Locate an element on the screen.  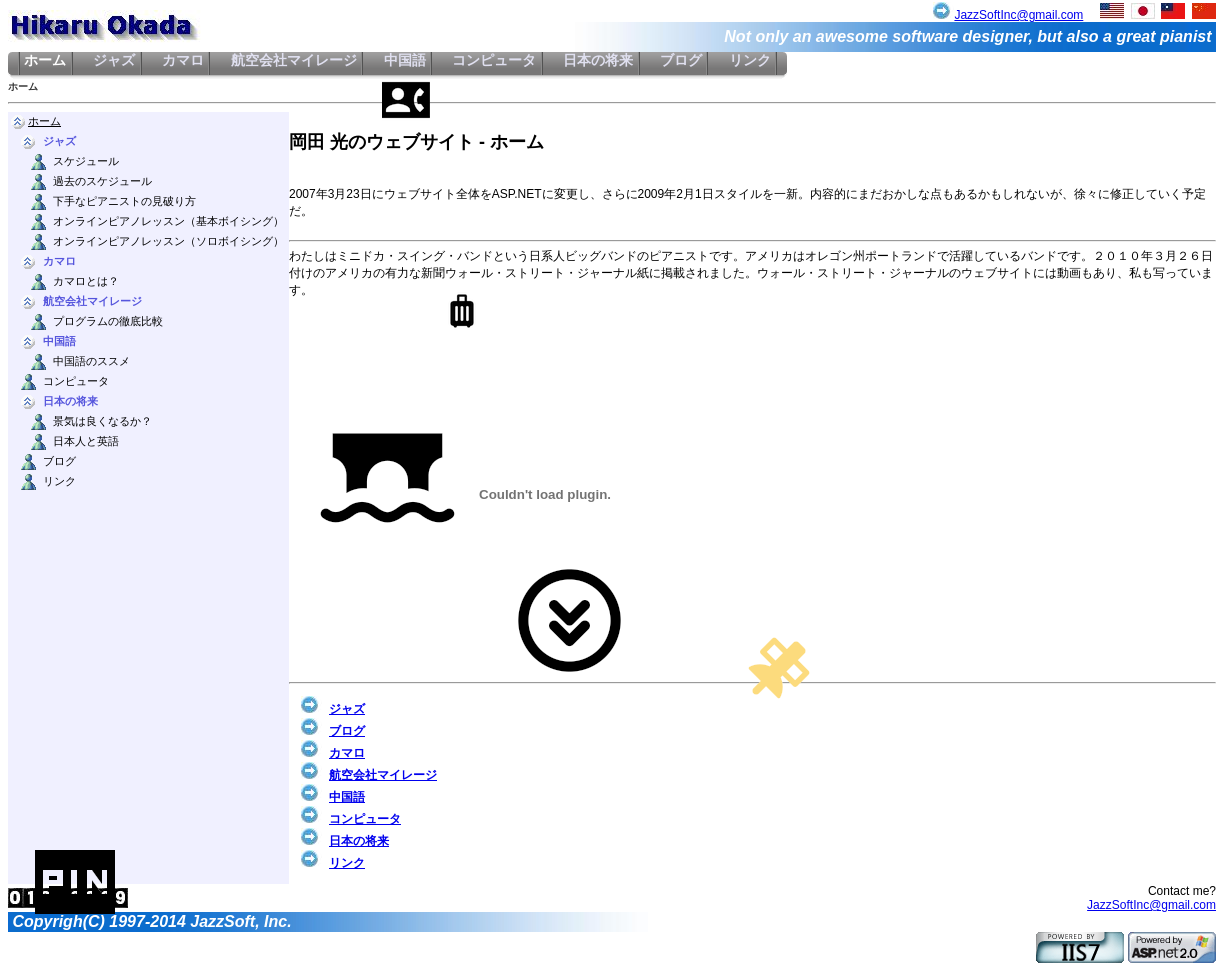
access satellite connection settings is located at coordinates (779, 668).